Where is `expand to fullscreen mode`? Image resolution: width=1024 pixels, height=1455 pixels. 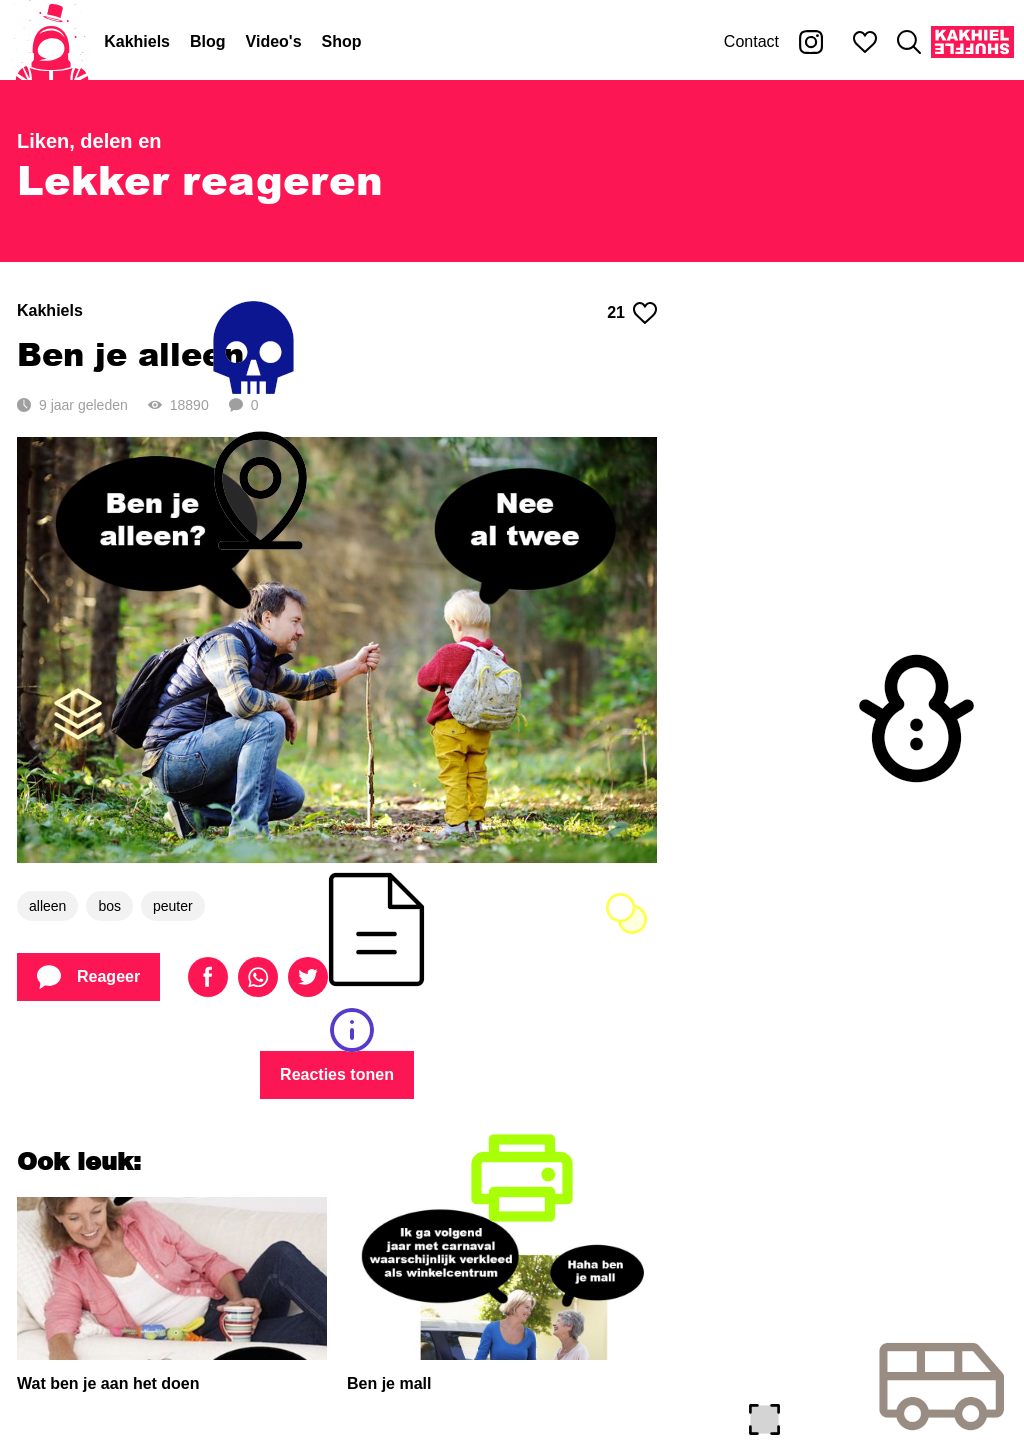 expand to fullscreen mode is located at coordinates (764, 1419).